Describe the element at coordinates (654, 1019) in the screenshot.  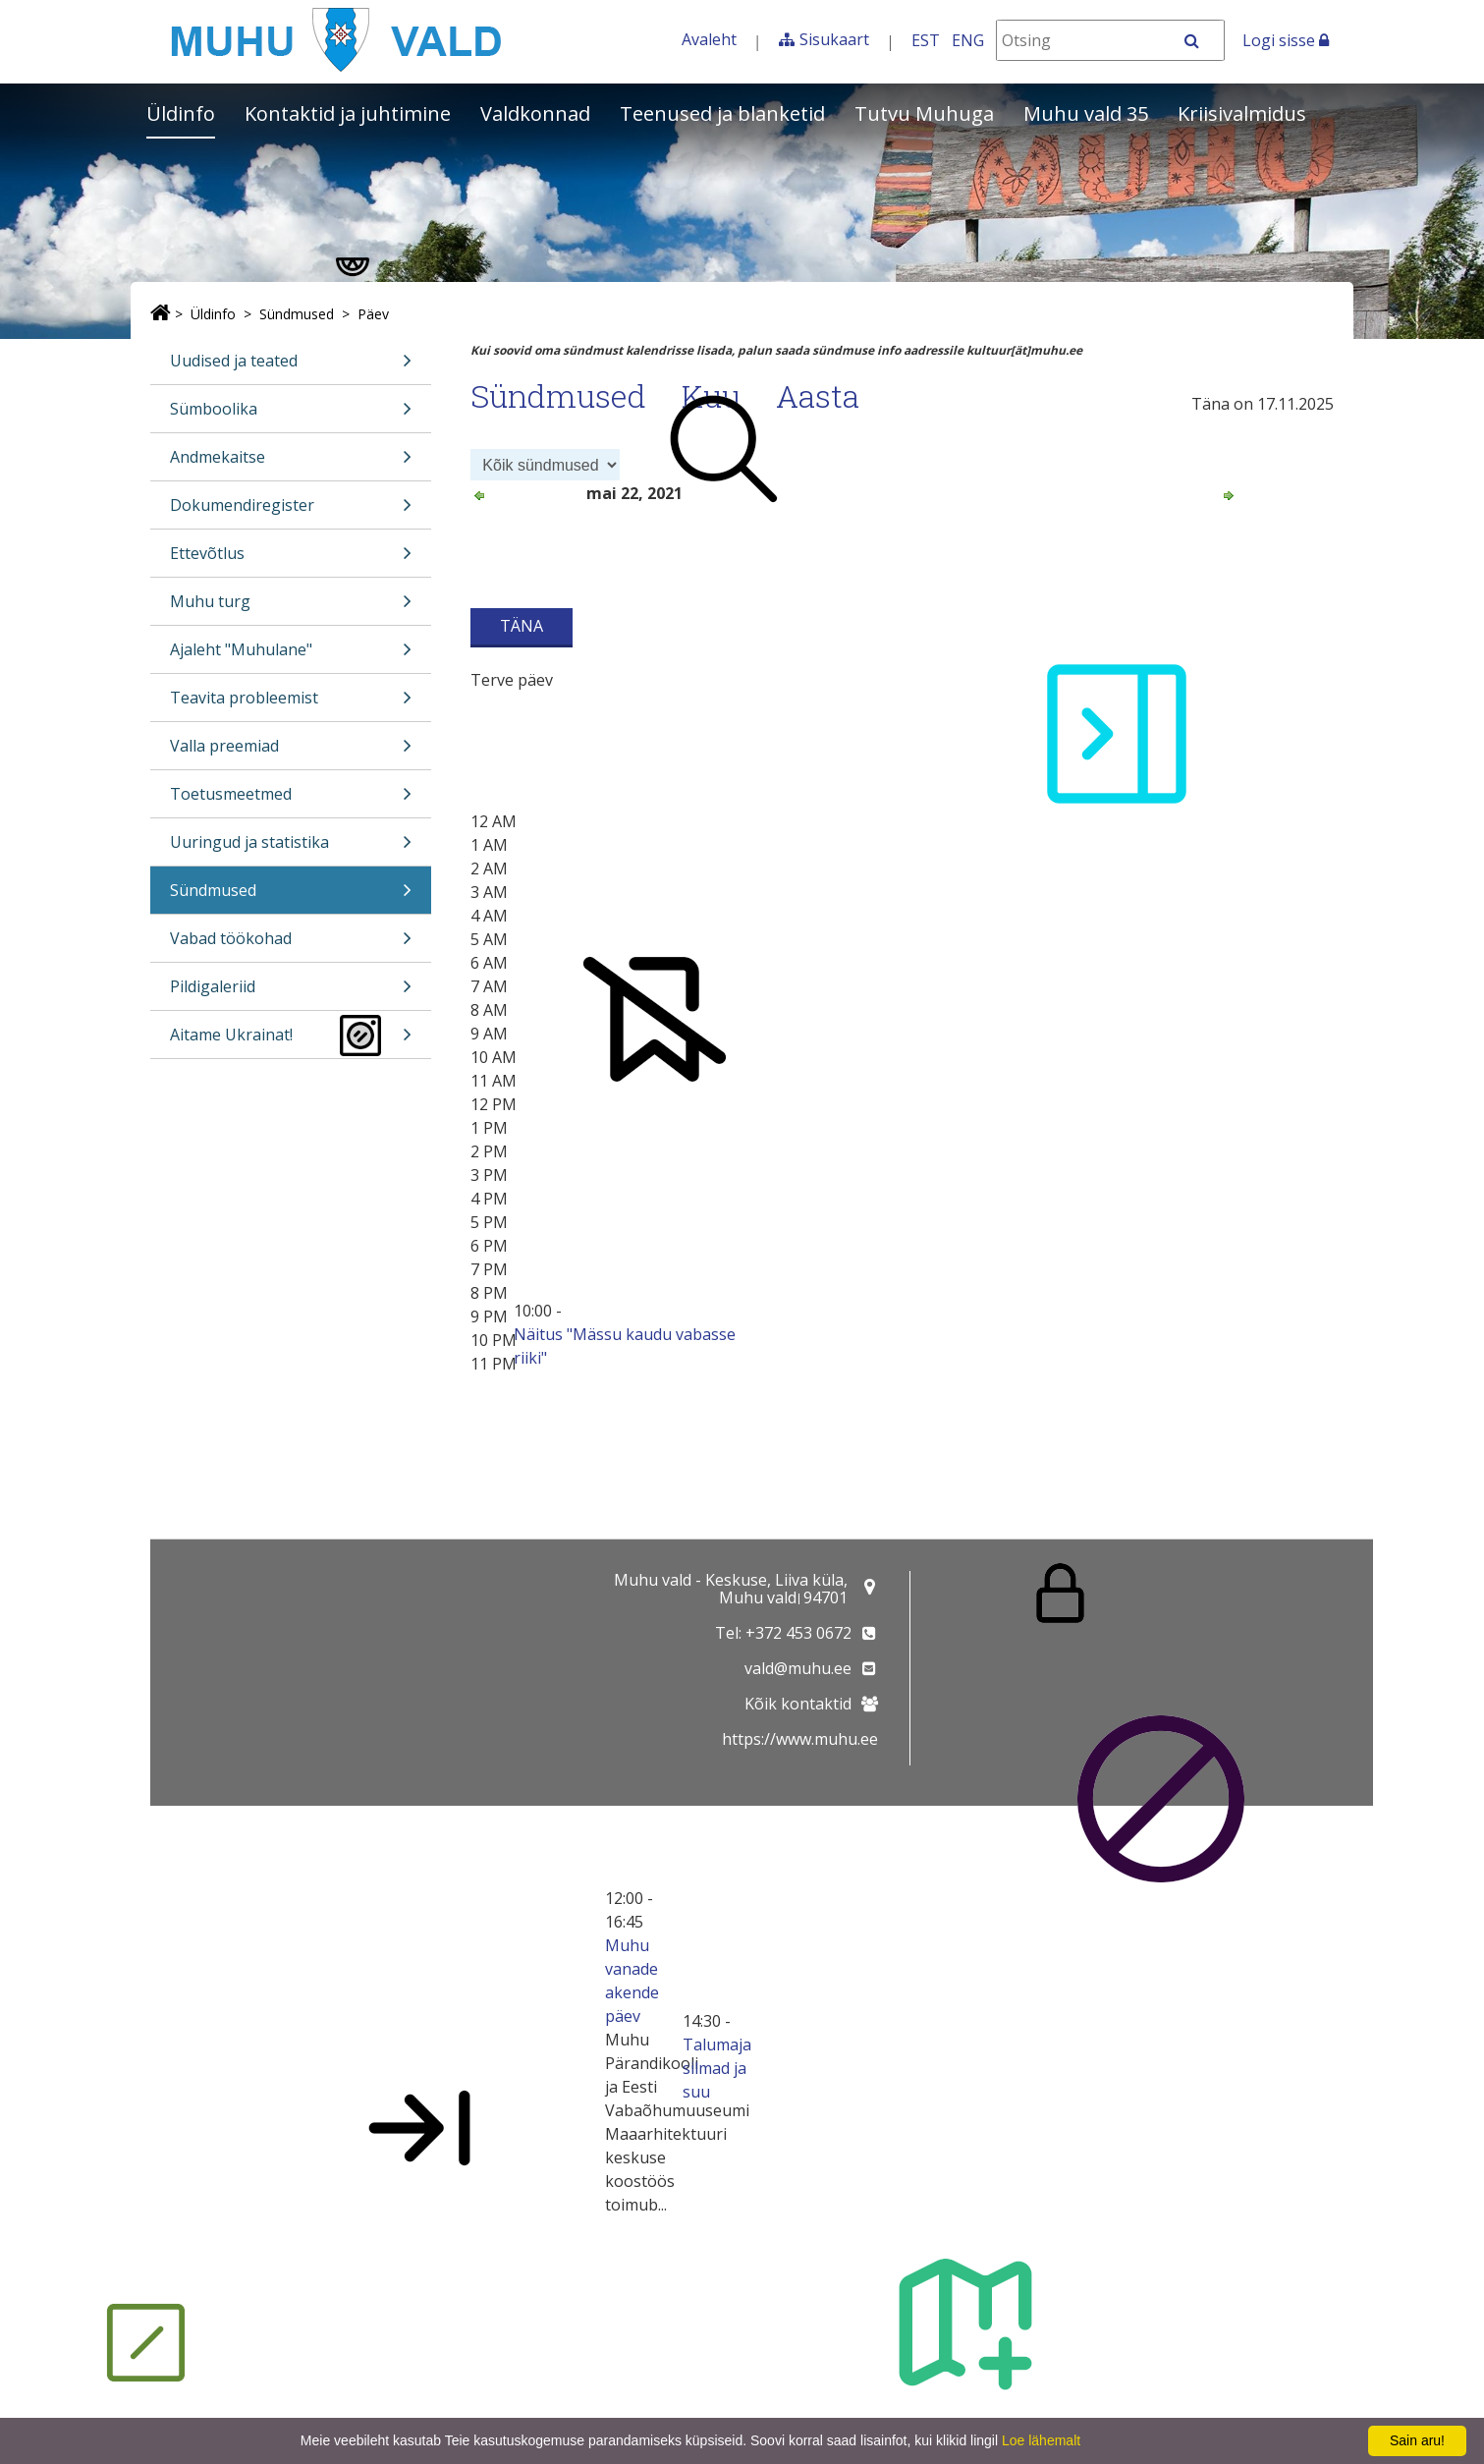
I see `remove bookmark from saved items` at that location.